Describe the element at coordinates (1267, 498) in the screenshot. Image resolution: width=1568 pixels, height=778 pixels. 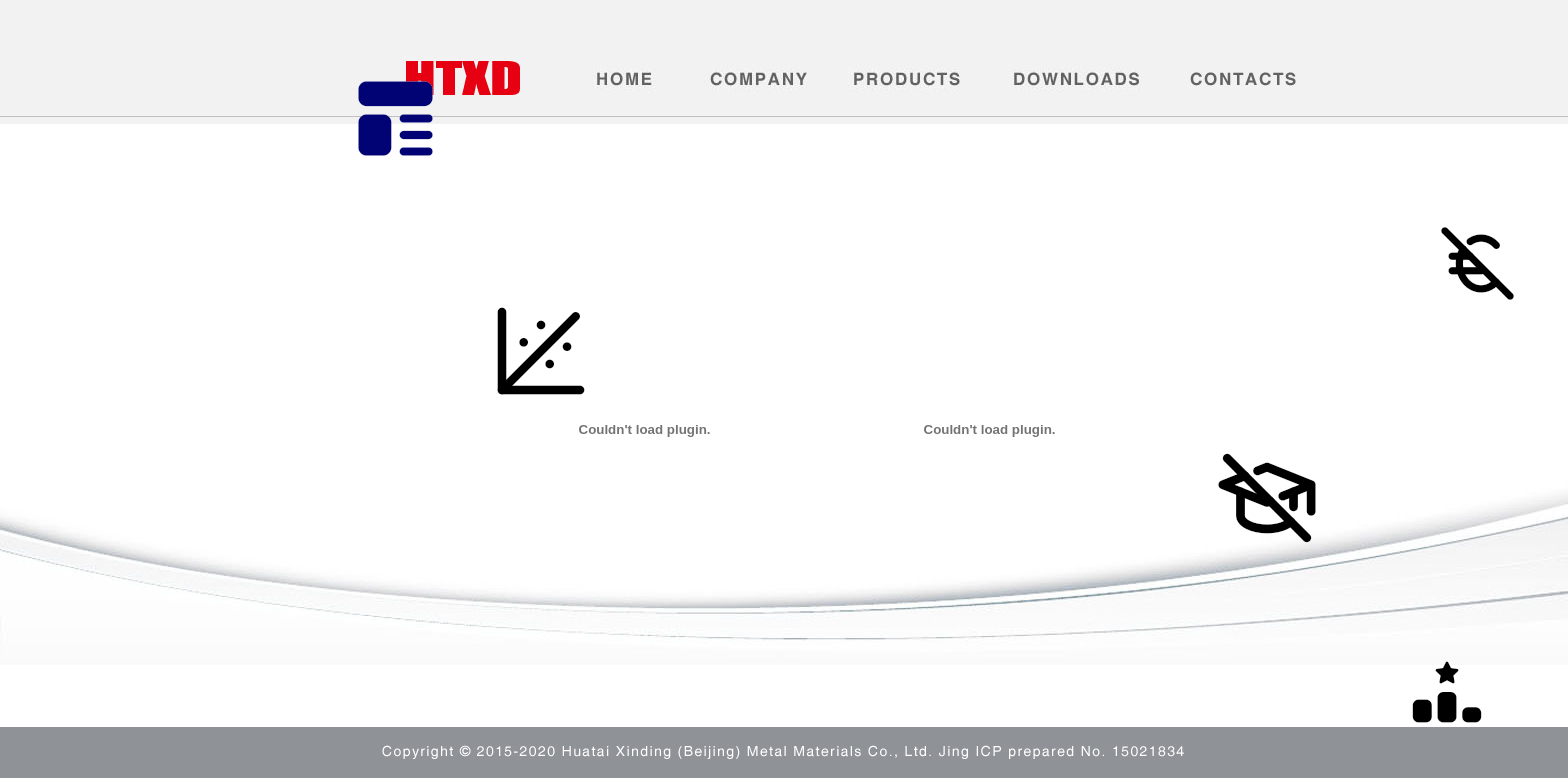
I see `school or education unavailable` at that location.